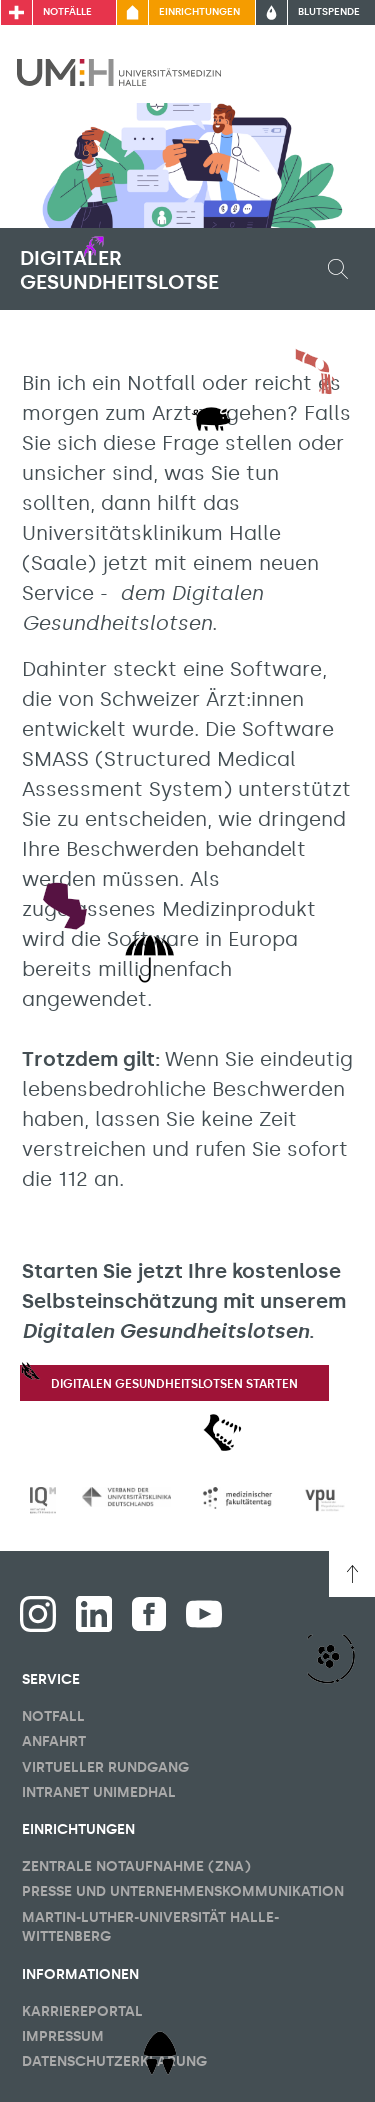 This screenshot has height=2102, width=375. Describe the element at coordinates (65, 906) in the screenshot. I see `select Paraguay as your country or region` at that location.